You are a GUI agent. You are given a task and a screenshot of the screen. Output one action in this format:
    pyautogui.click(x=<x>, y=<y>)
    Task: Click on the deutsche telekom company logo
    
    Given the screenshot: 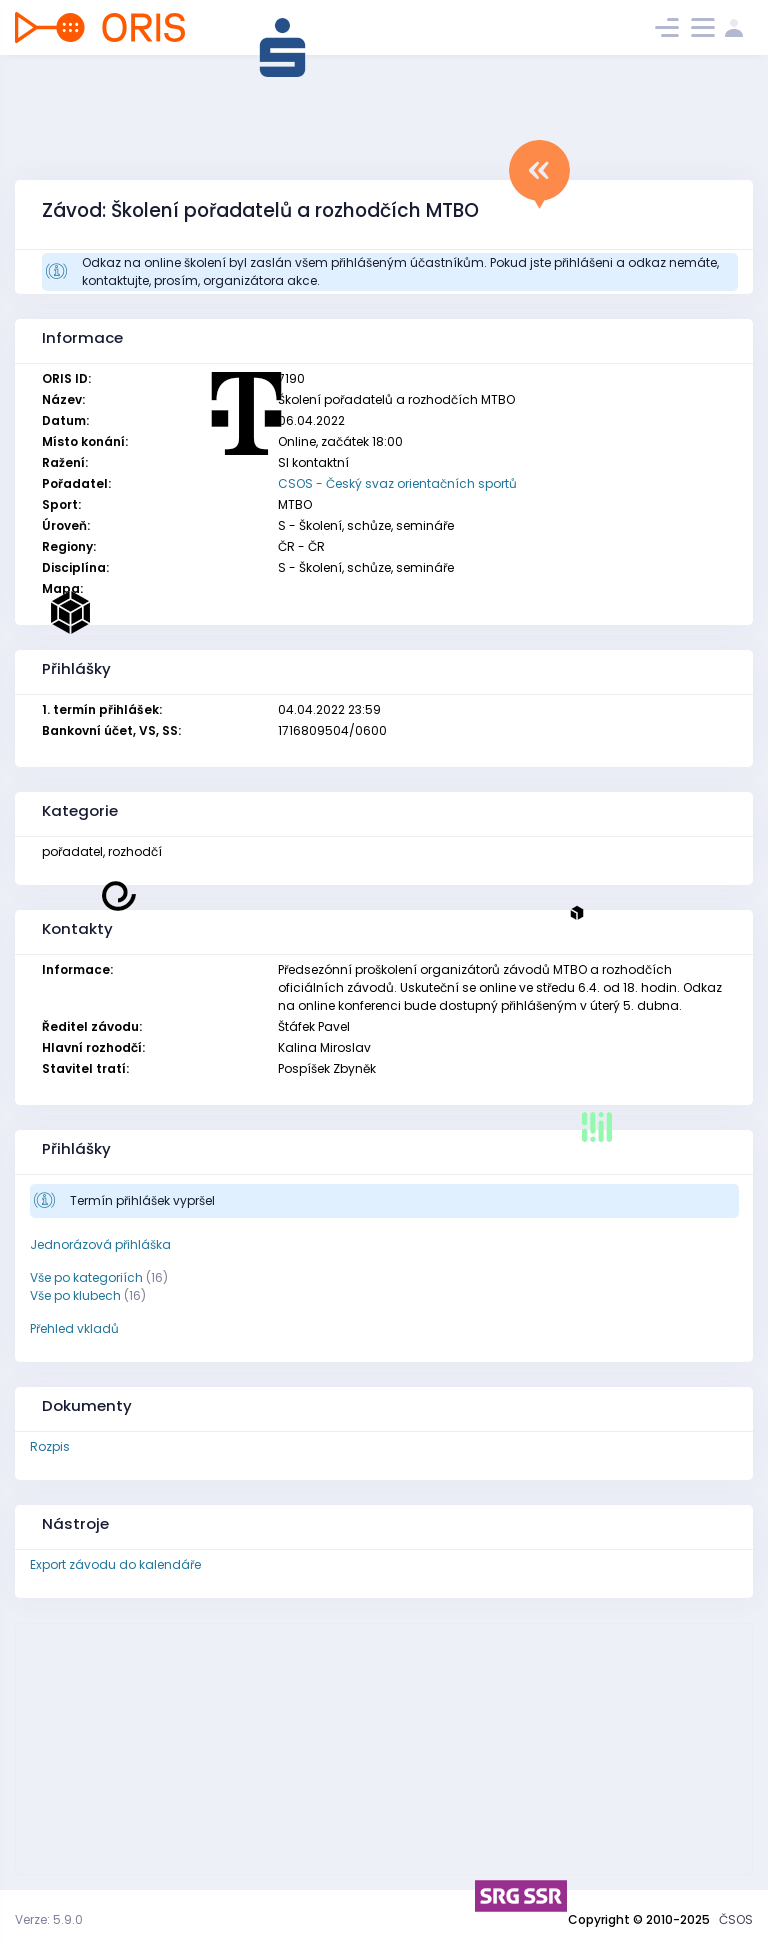 What is the action you would take?
    pyautogui.click(x=246, y=413)
    